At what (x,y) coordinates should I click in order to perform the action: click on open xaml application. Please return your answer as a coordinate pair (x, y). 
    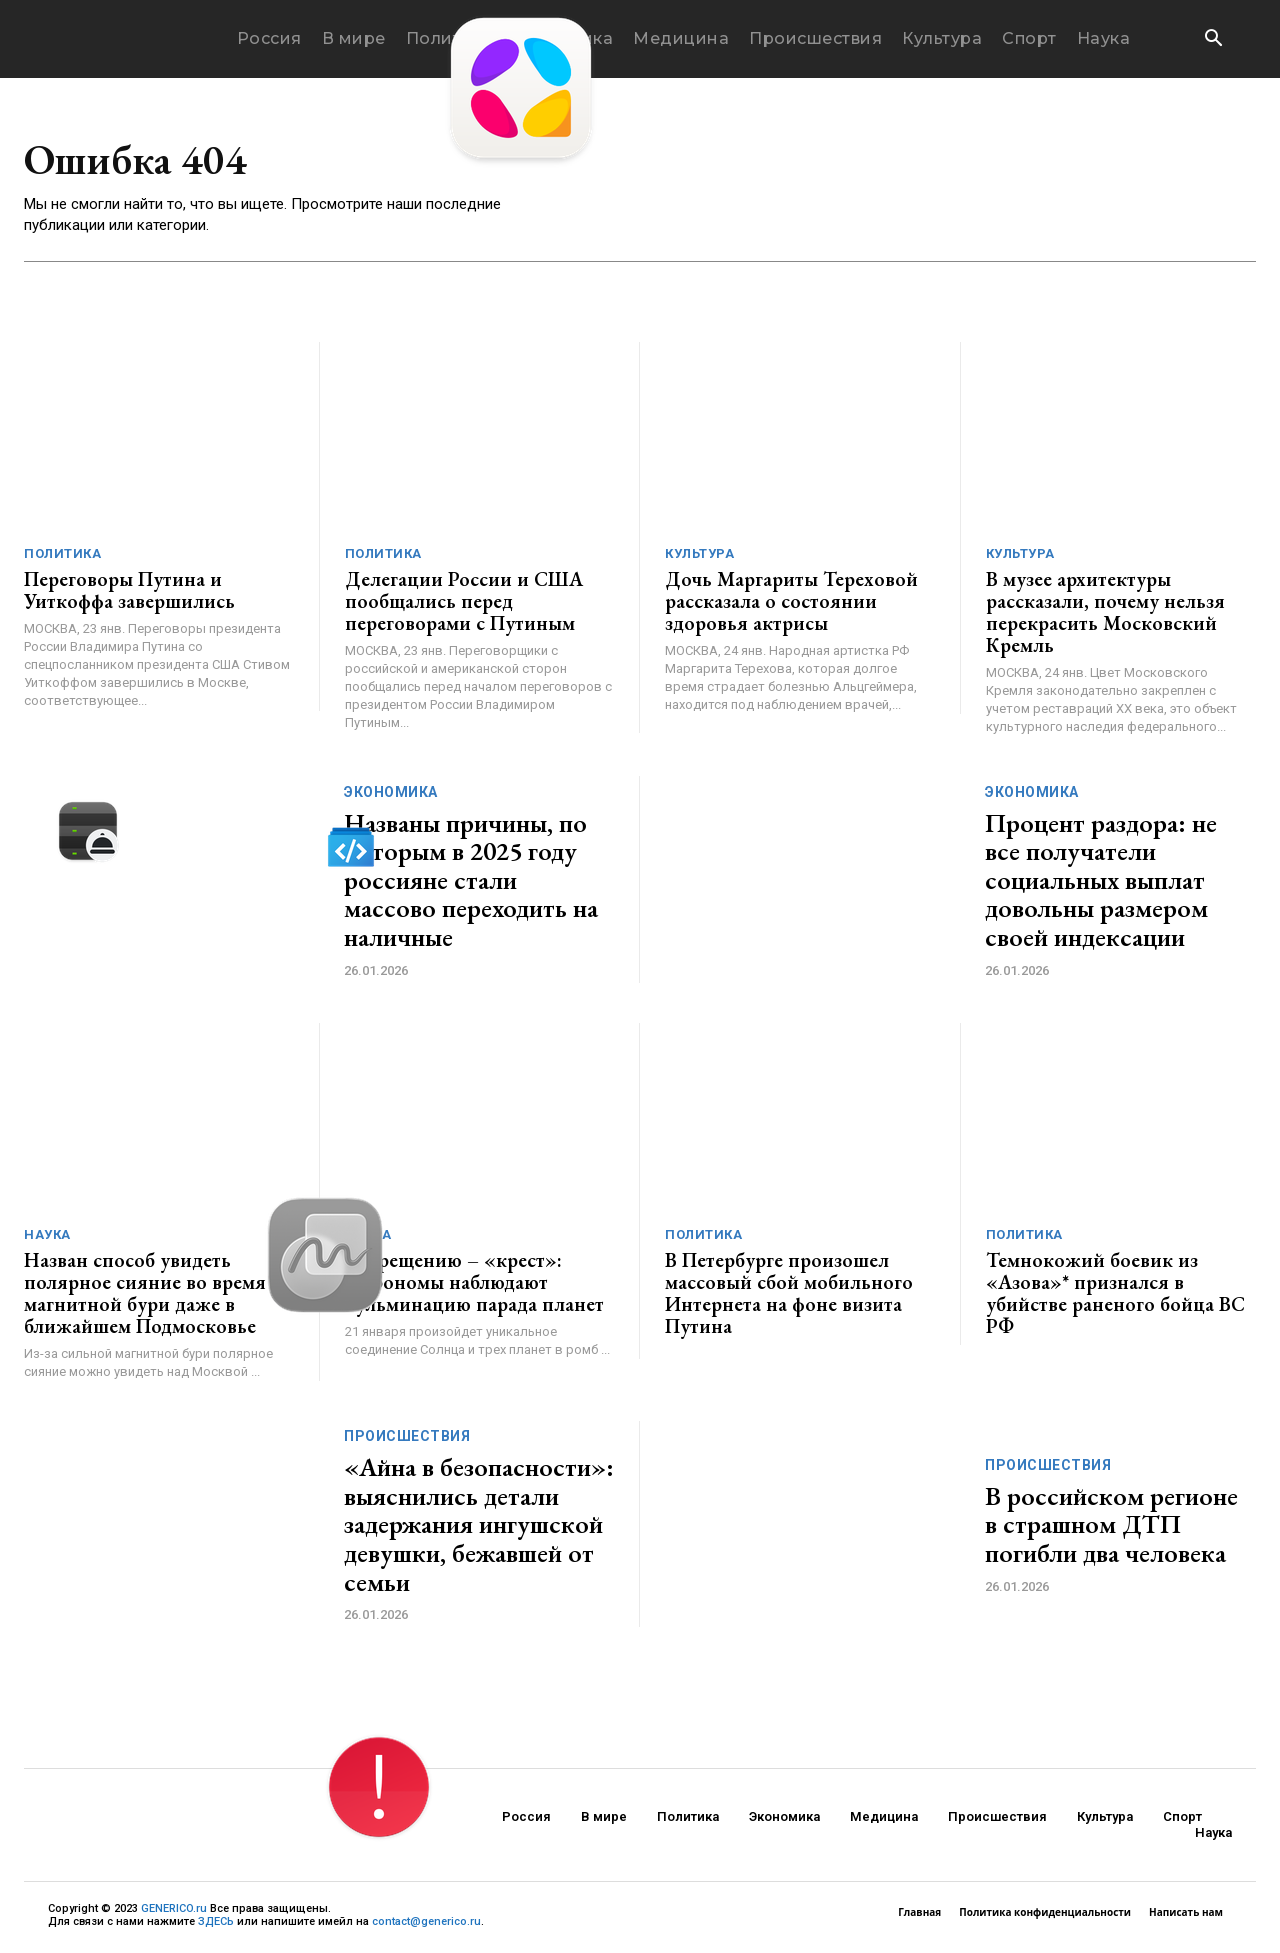
    Looking at the image, I should click on (351, 848).